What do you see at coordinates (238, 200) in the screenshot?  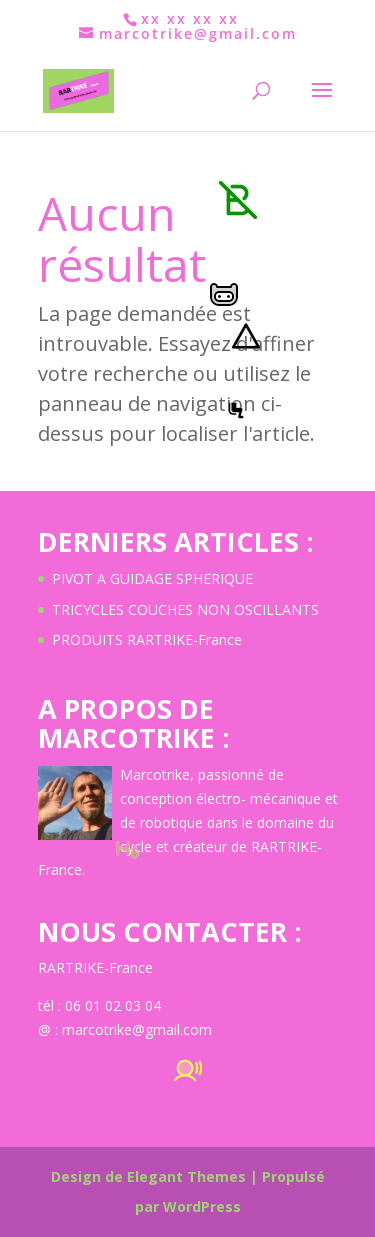 I see `disable bold text formatting` at bounding box center [238, 200].